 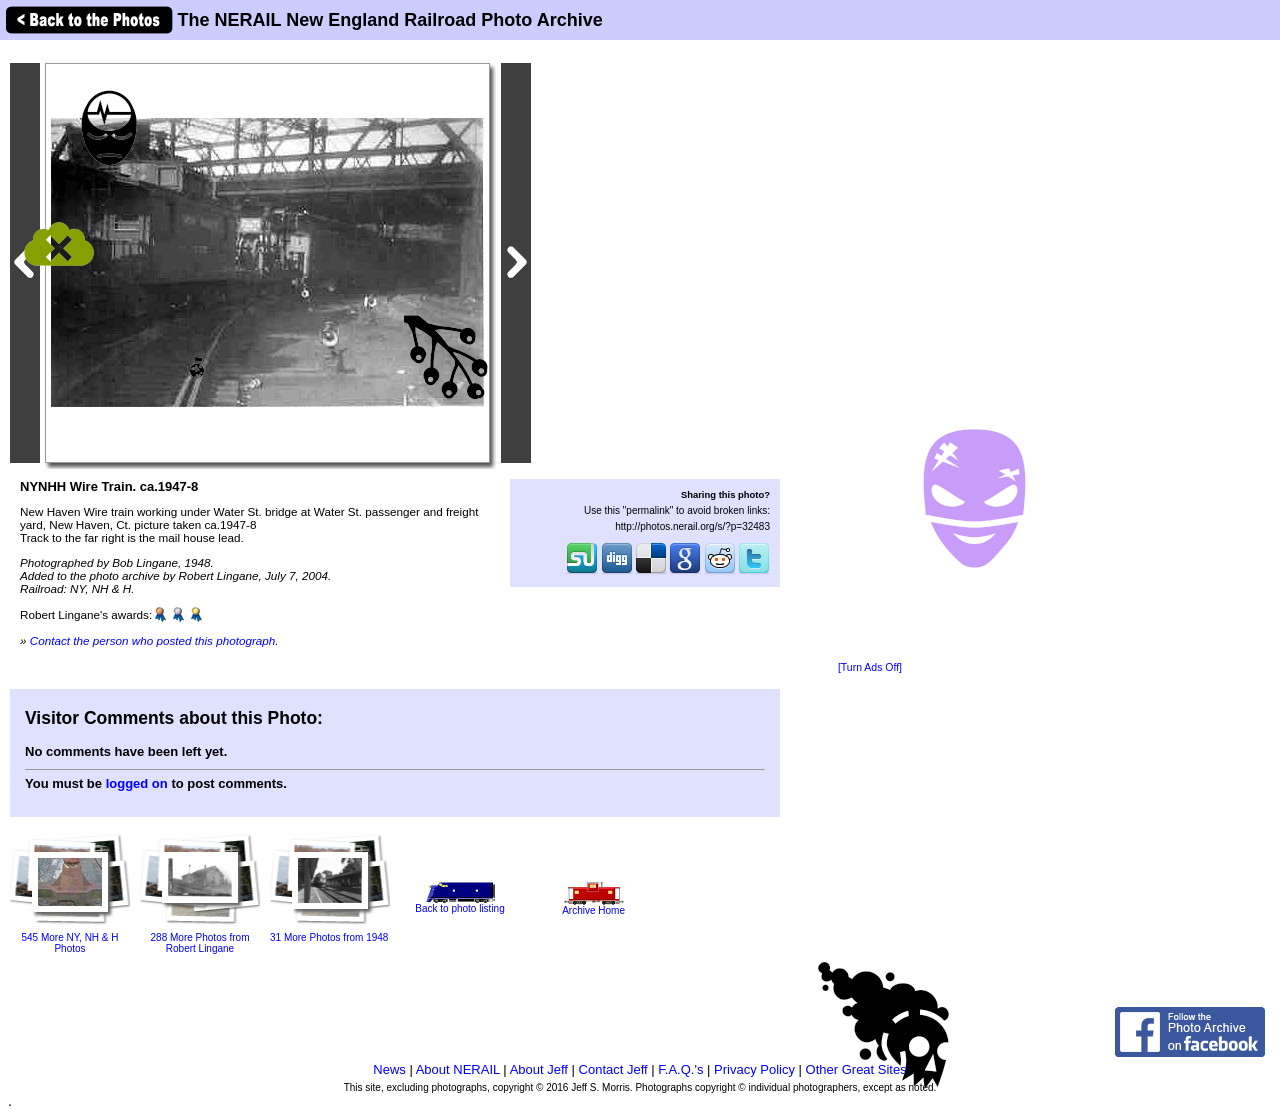 I want to click on indicates a toxic or hazardous area in gameplay, so click(x=59, y=244).